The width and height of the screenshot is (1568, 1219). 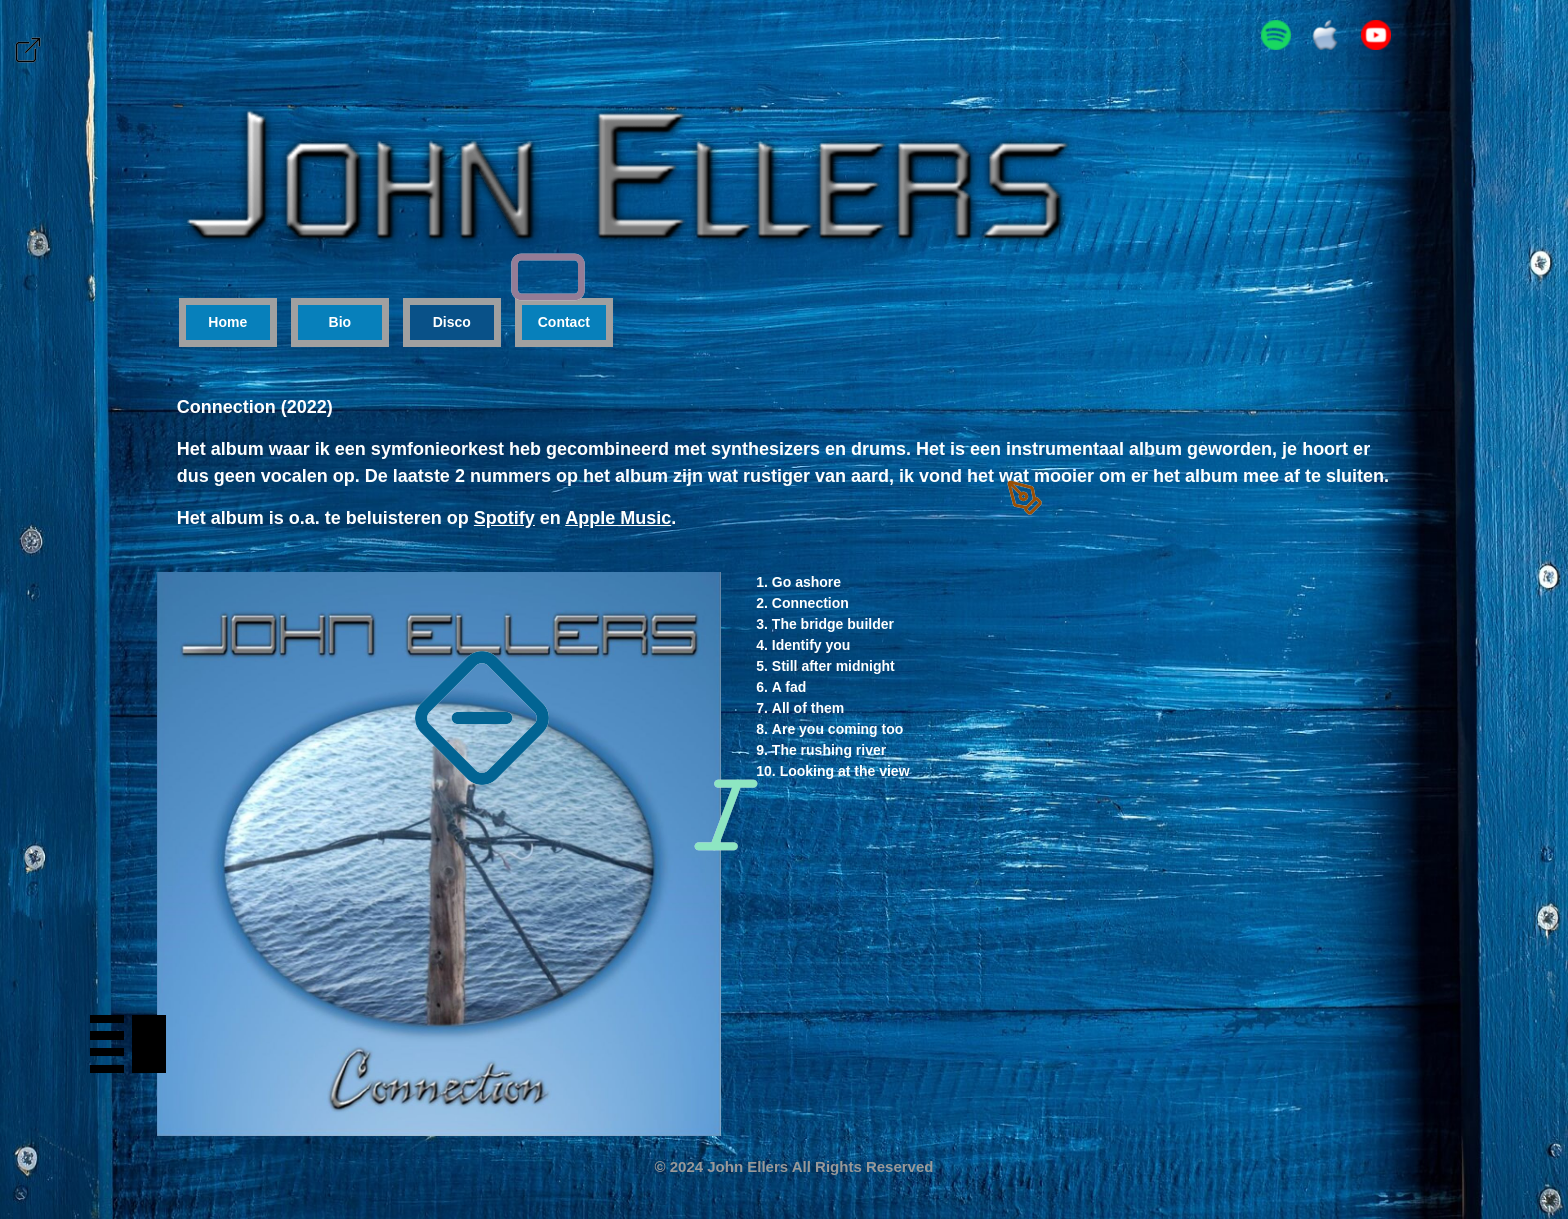 I want to click on apply italic formatting to selected text, so click(x=726, y=815).